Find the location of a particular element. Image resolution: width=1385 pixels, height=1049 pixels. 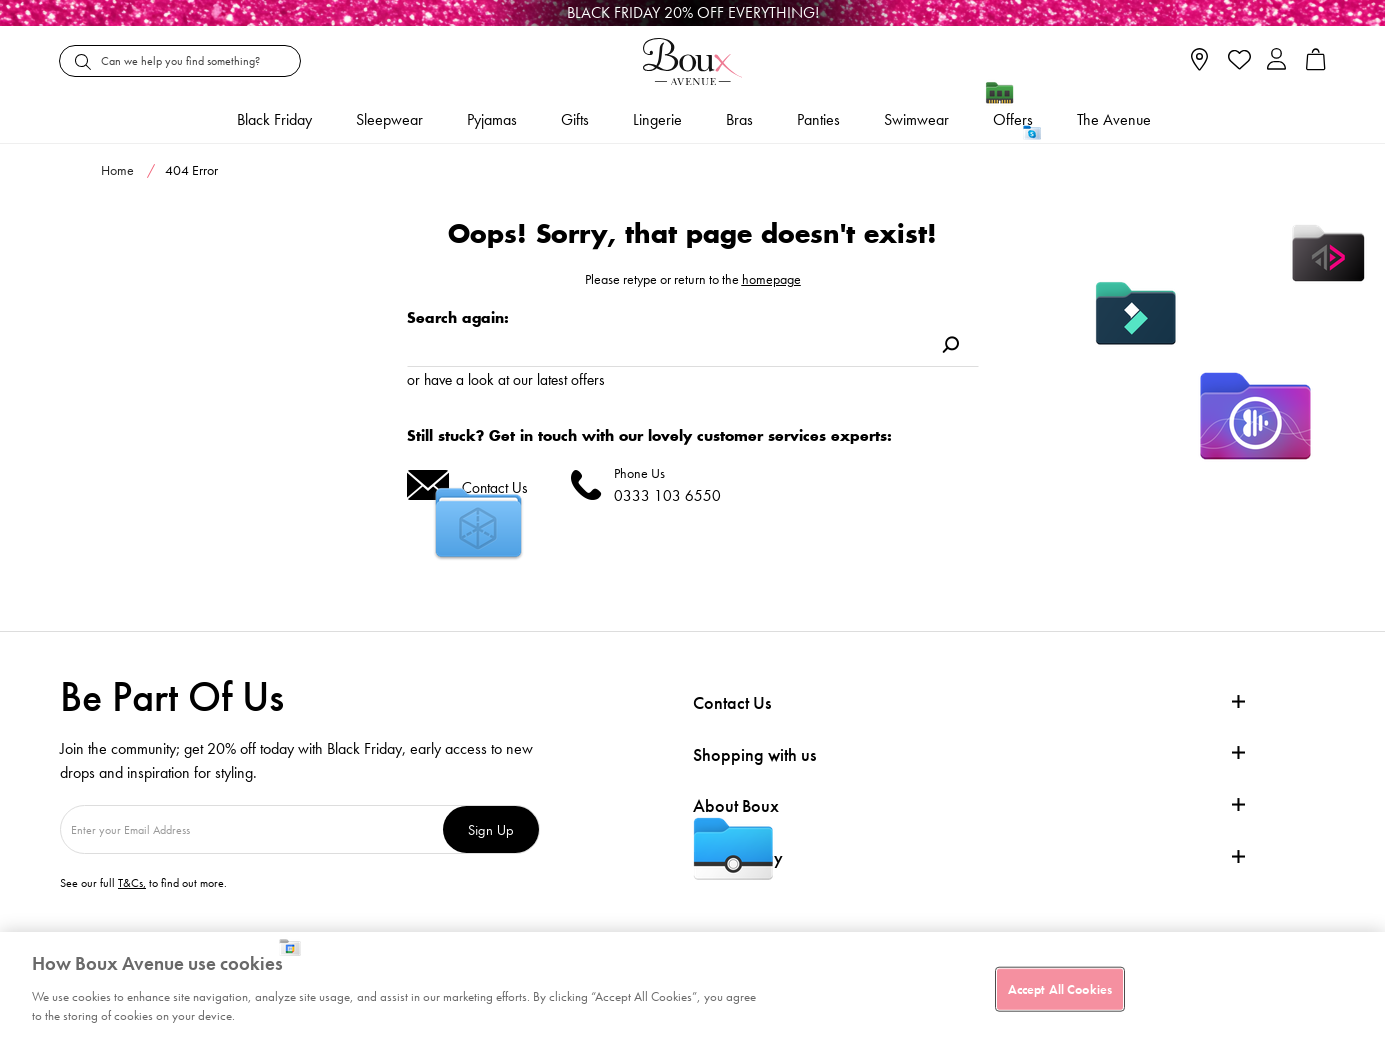

open wondershare filmora project files is located at coordinates (1135, 315).